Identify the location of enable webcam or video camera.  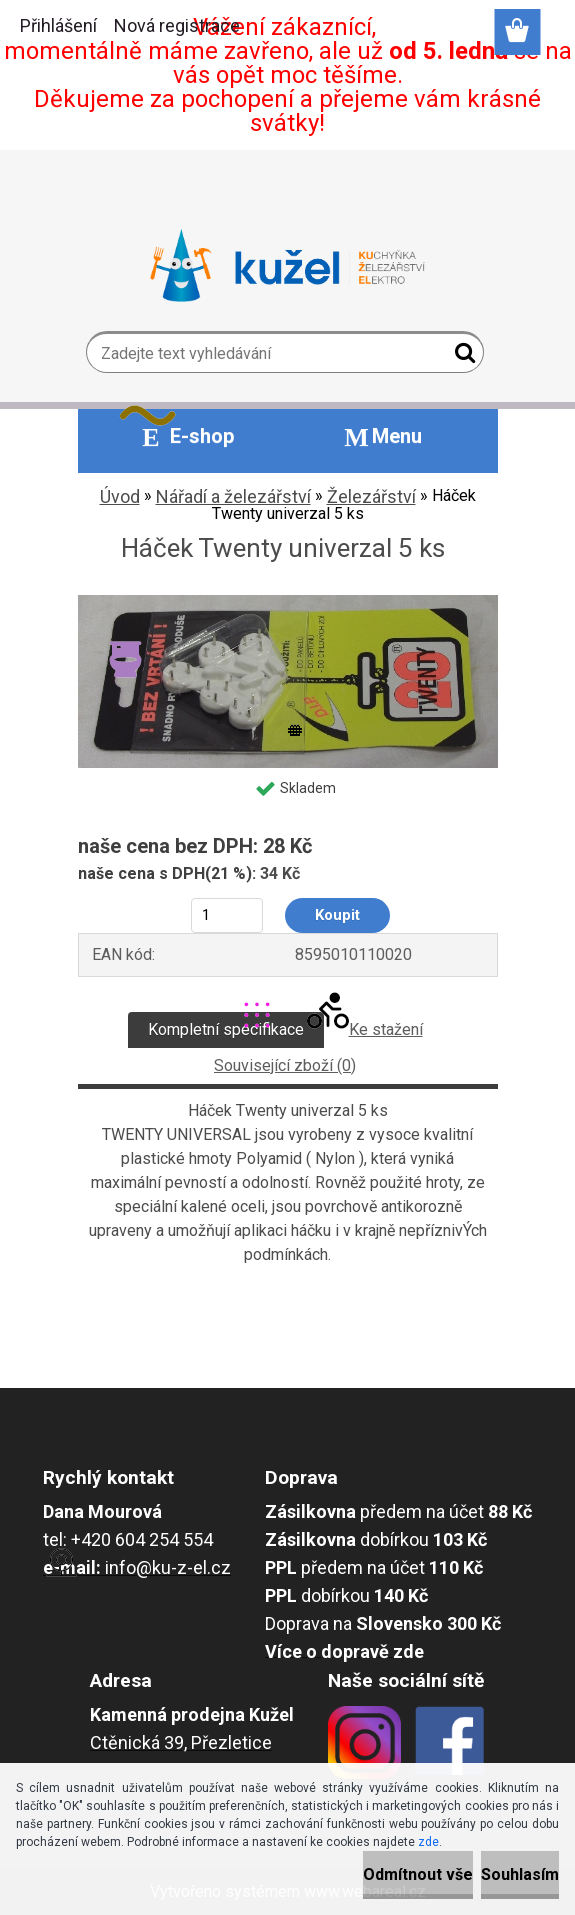
(61, 1563).